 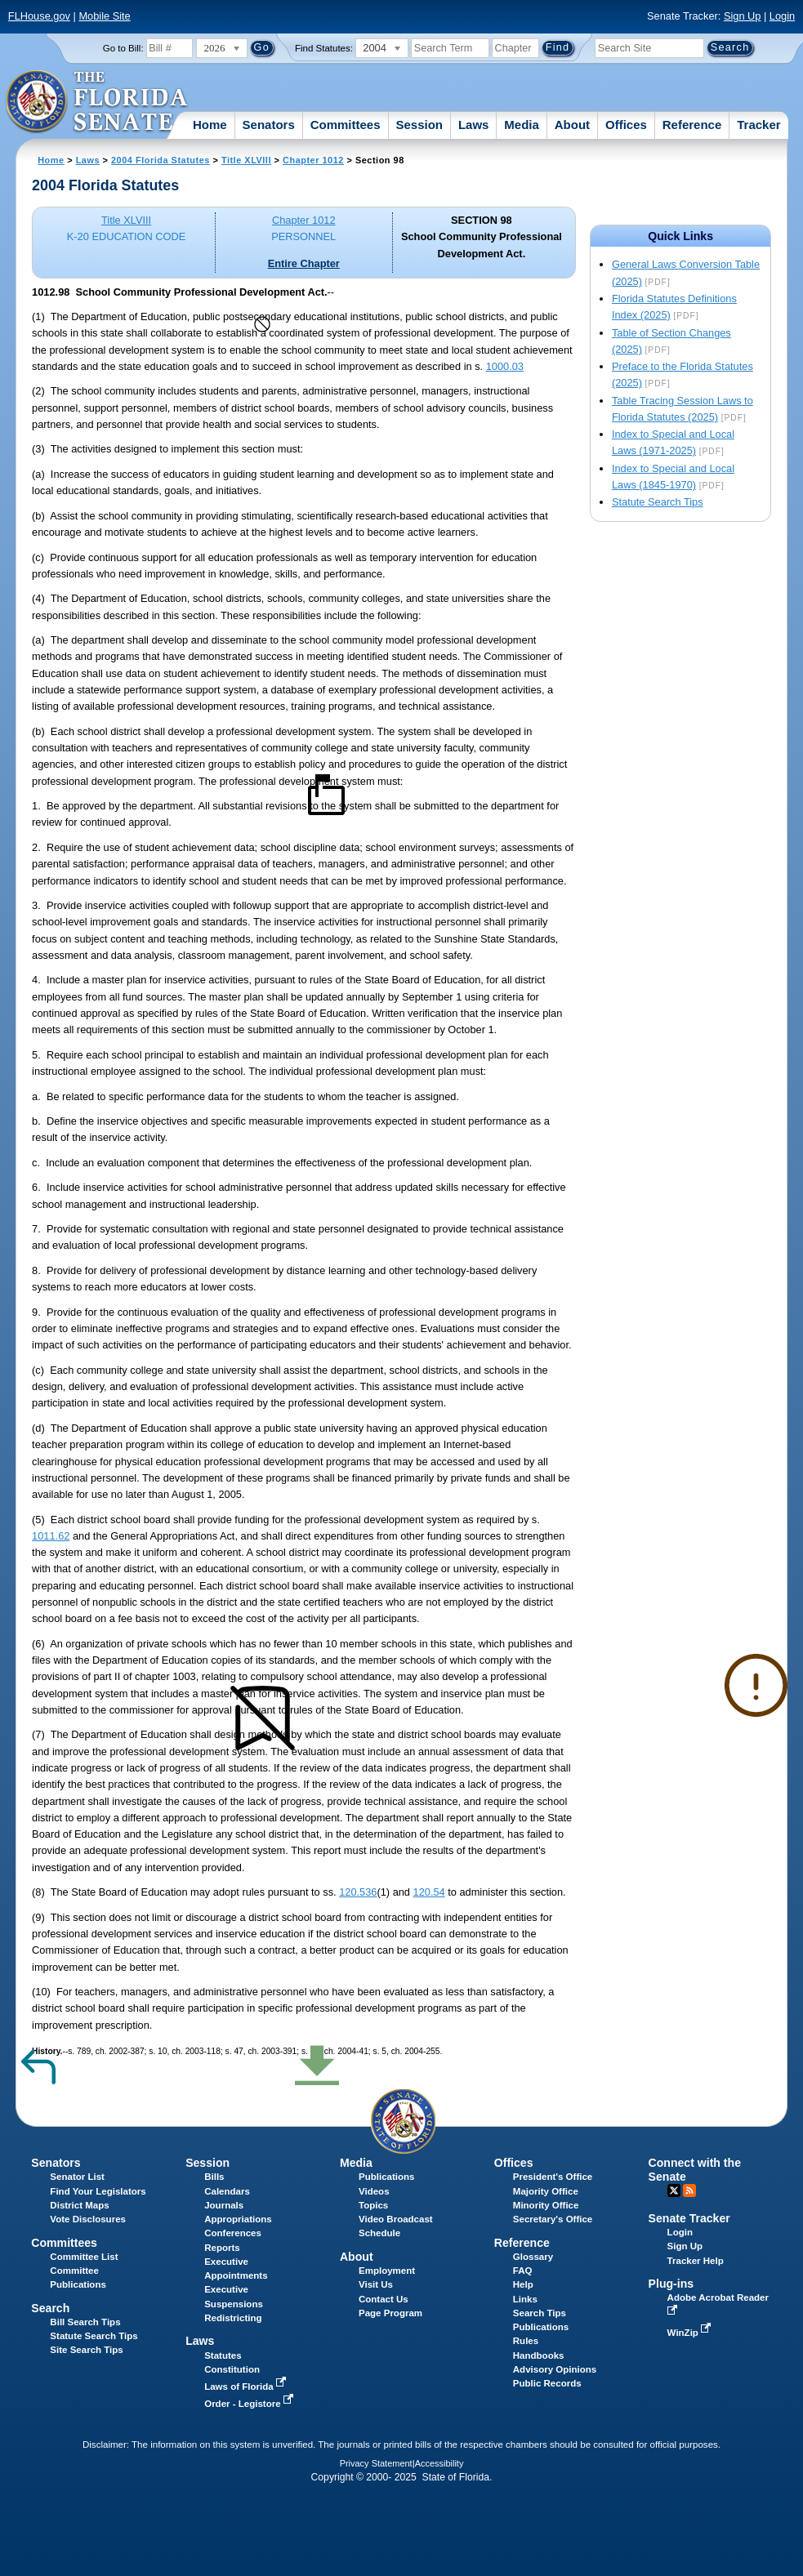 I want to click on go back to the previous screen, so click(x=38, y=2067).